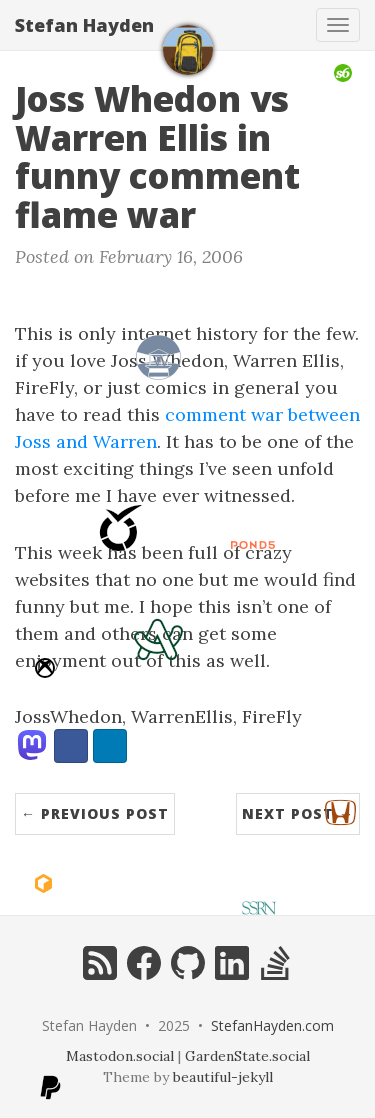  I want to click on open the Arc browser, so click(158, 639).